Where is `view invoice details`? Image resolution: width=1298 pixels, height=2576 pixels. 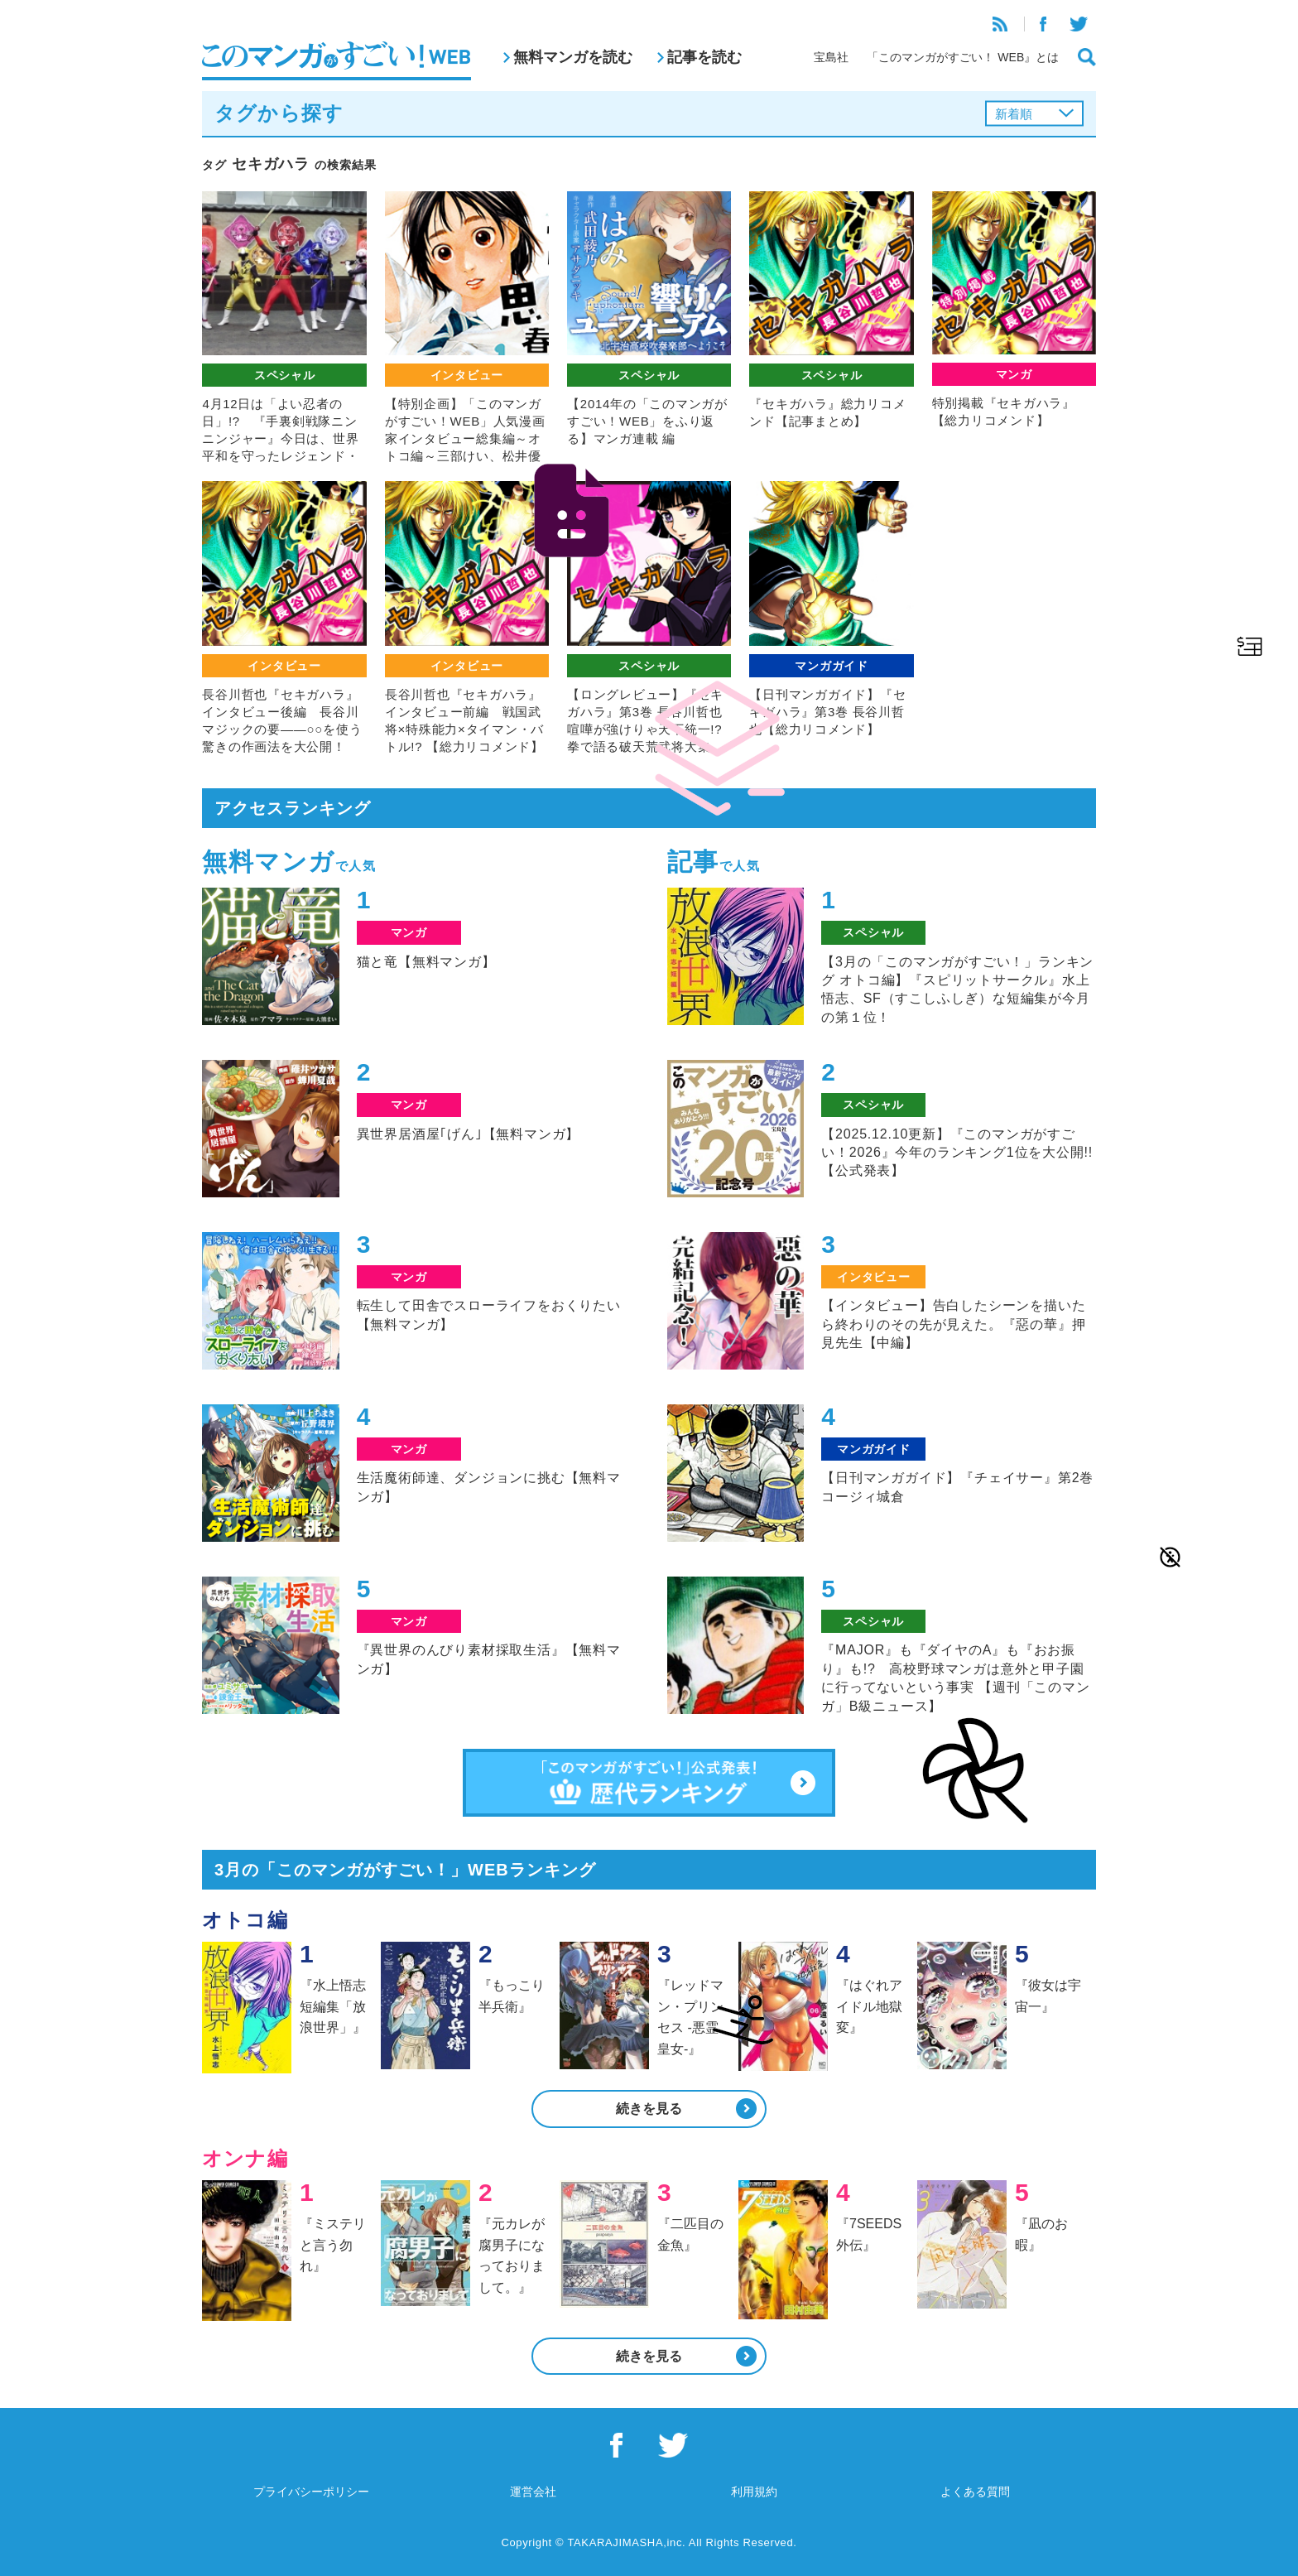
view invoice details is located at coordinates (1250, 647).